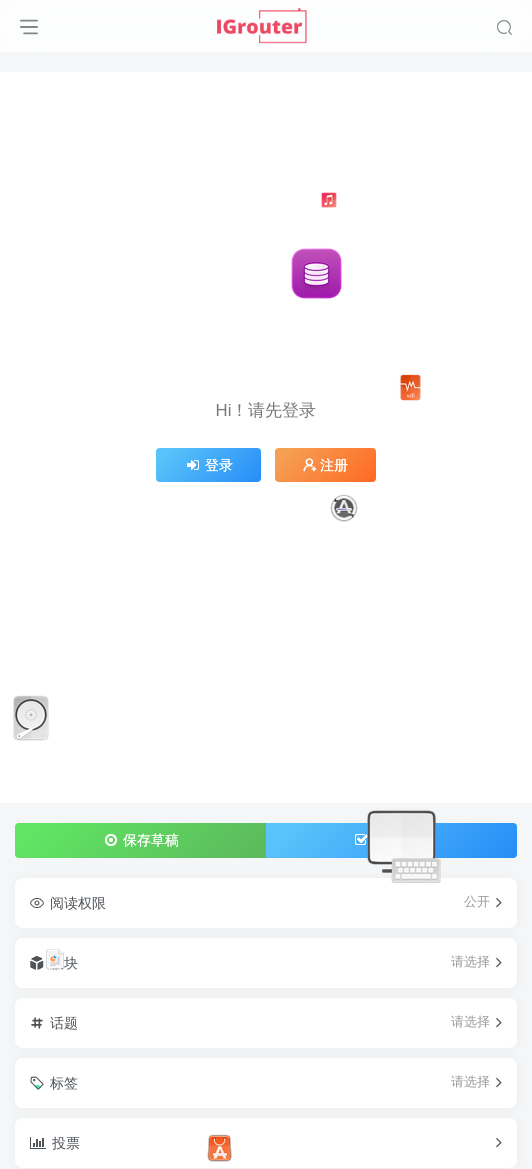 The image size is (532, 1169). Describe the element at coordinates (329, 200) in the screenshot. I see `open the gnome music app` at that location.